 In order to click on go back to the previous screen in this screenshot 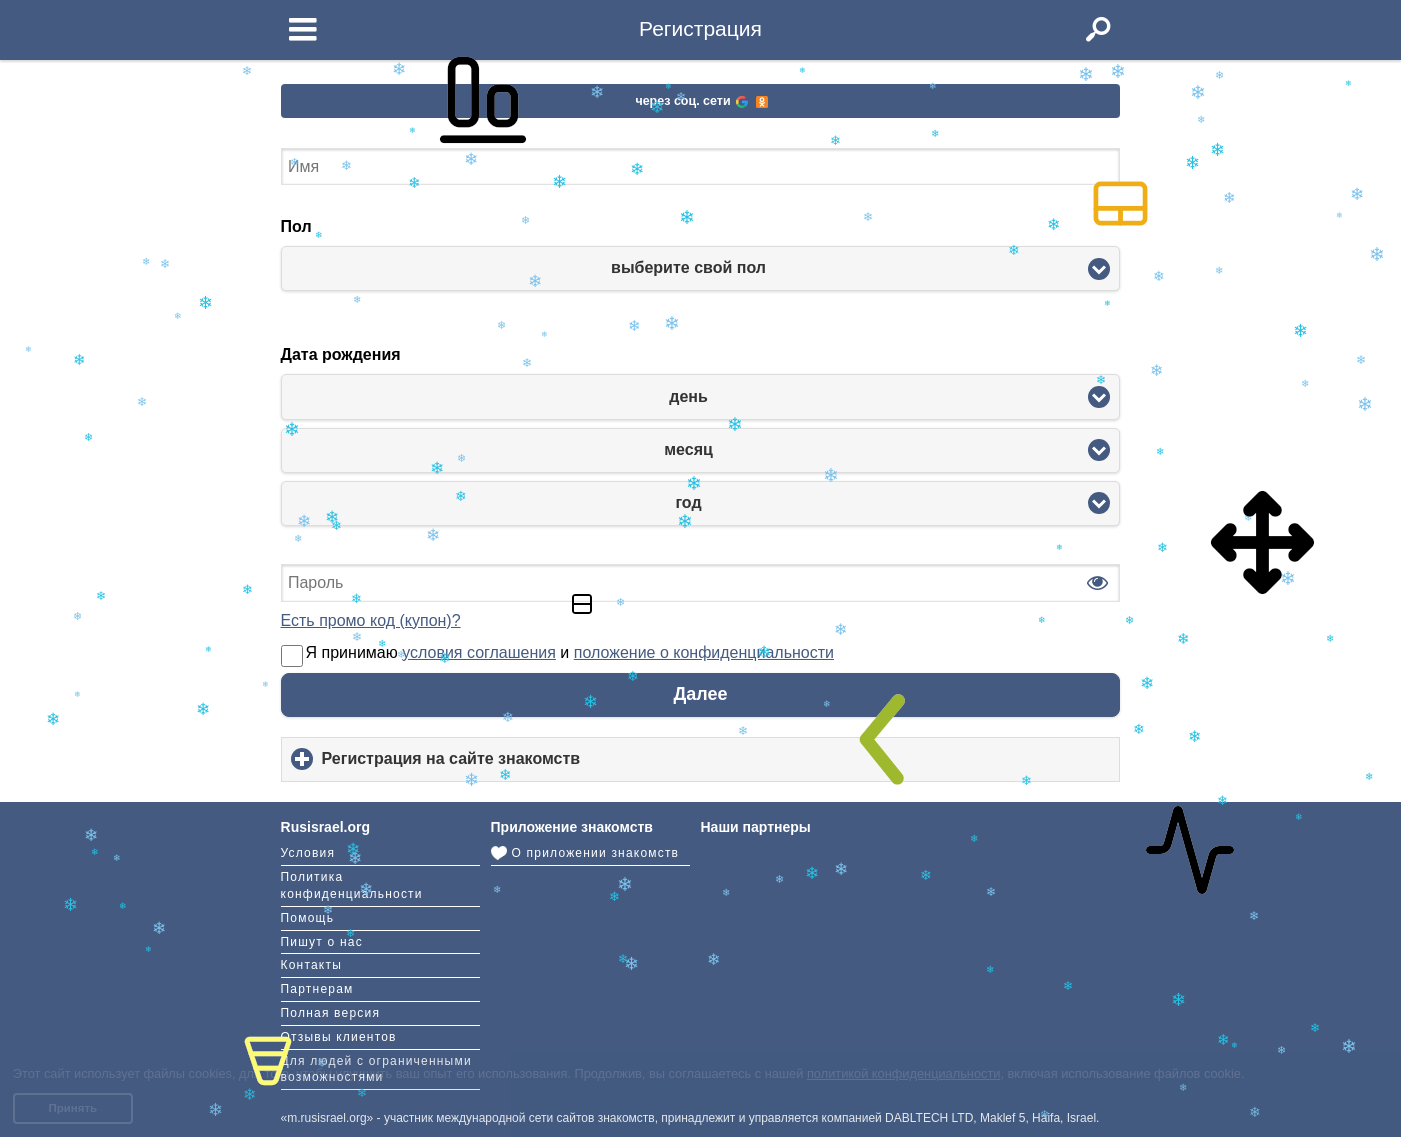, I will do `click(885, 739)`.